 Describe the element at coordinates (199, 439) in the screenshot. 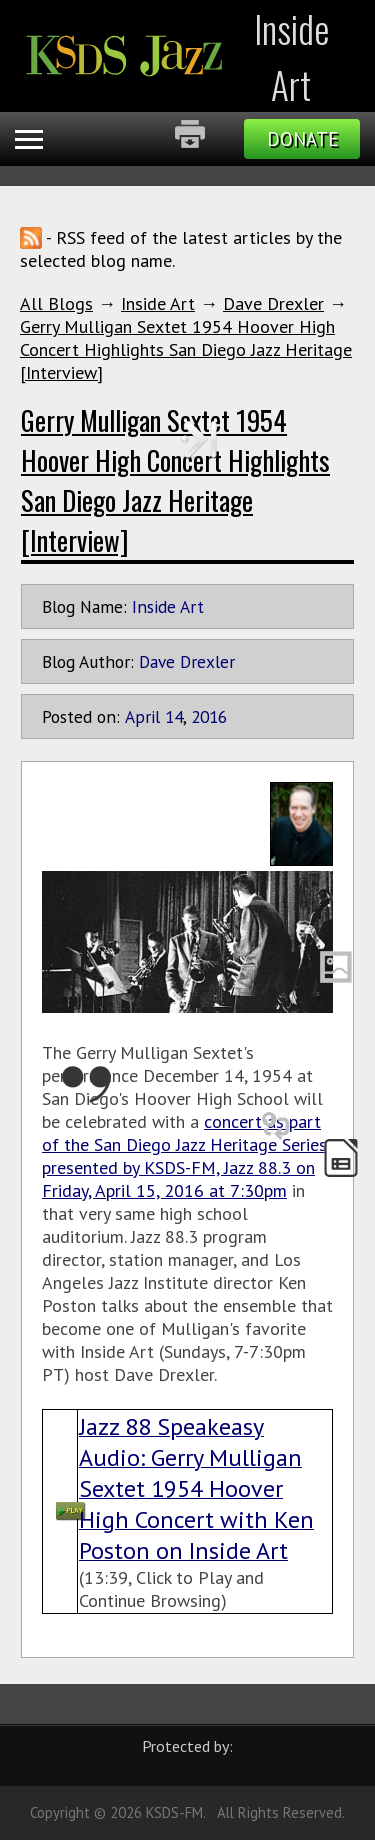

I see `skip to the last item in a list or sequence` at that location.